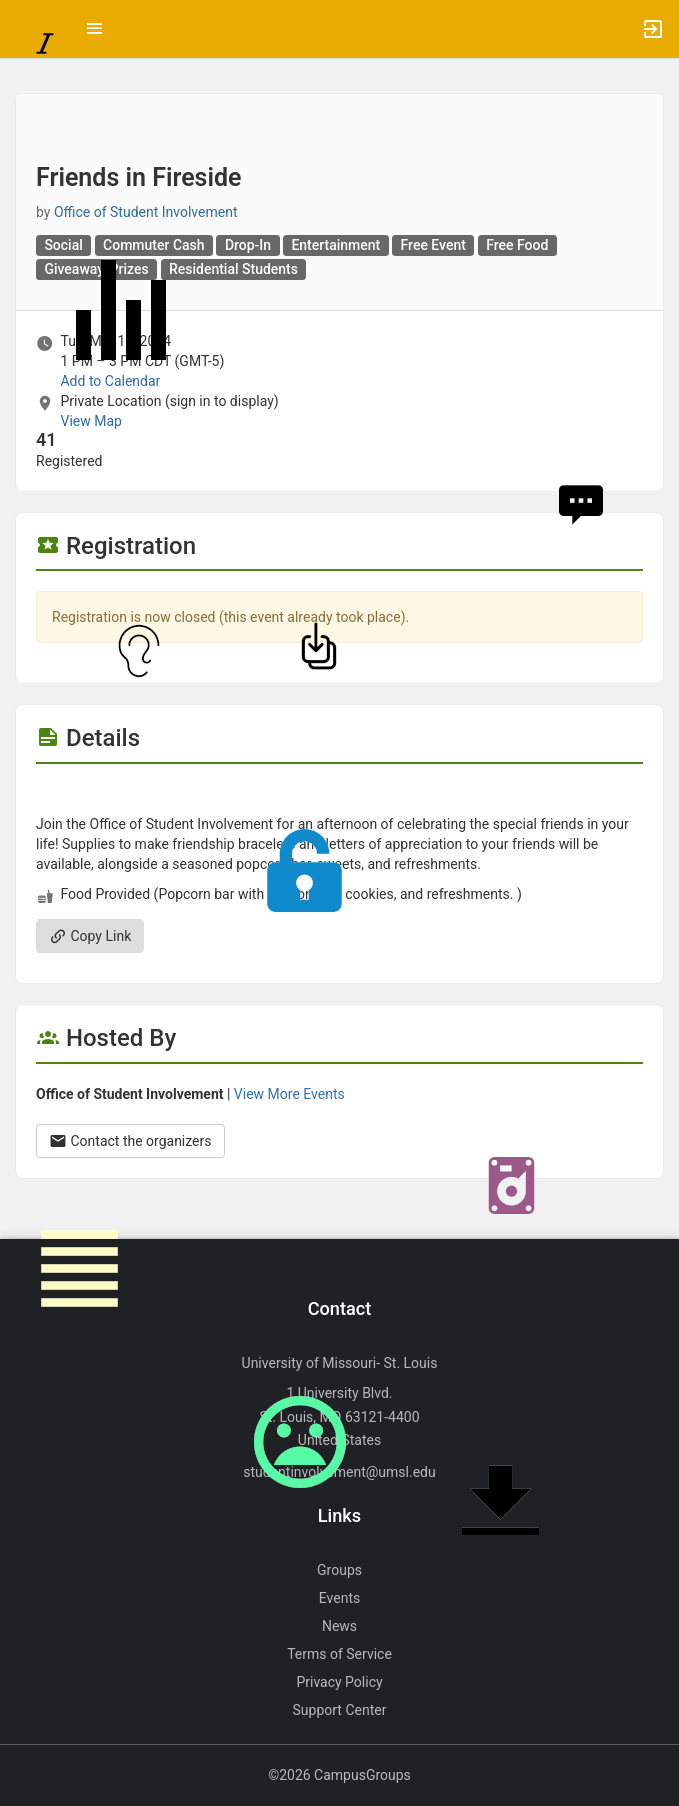  What do you see at coordinates (300, 1442) in the screenshot?
I see `indicate a negative reaction or feedback` at bounding box center [300, 1442].